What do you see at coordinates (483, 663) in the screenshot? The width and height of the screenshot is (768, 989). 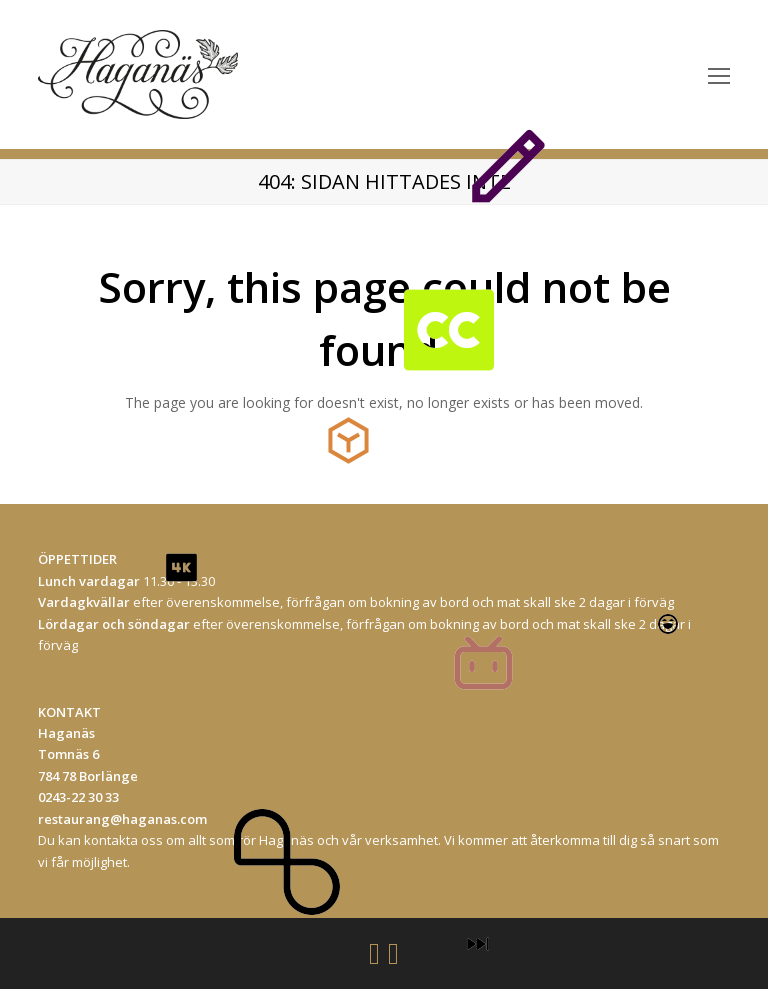 I see `open Bilibili app` at bounding box center [483, 663].